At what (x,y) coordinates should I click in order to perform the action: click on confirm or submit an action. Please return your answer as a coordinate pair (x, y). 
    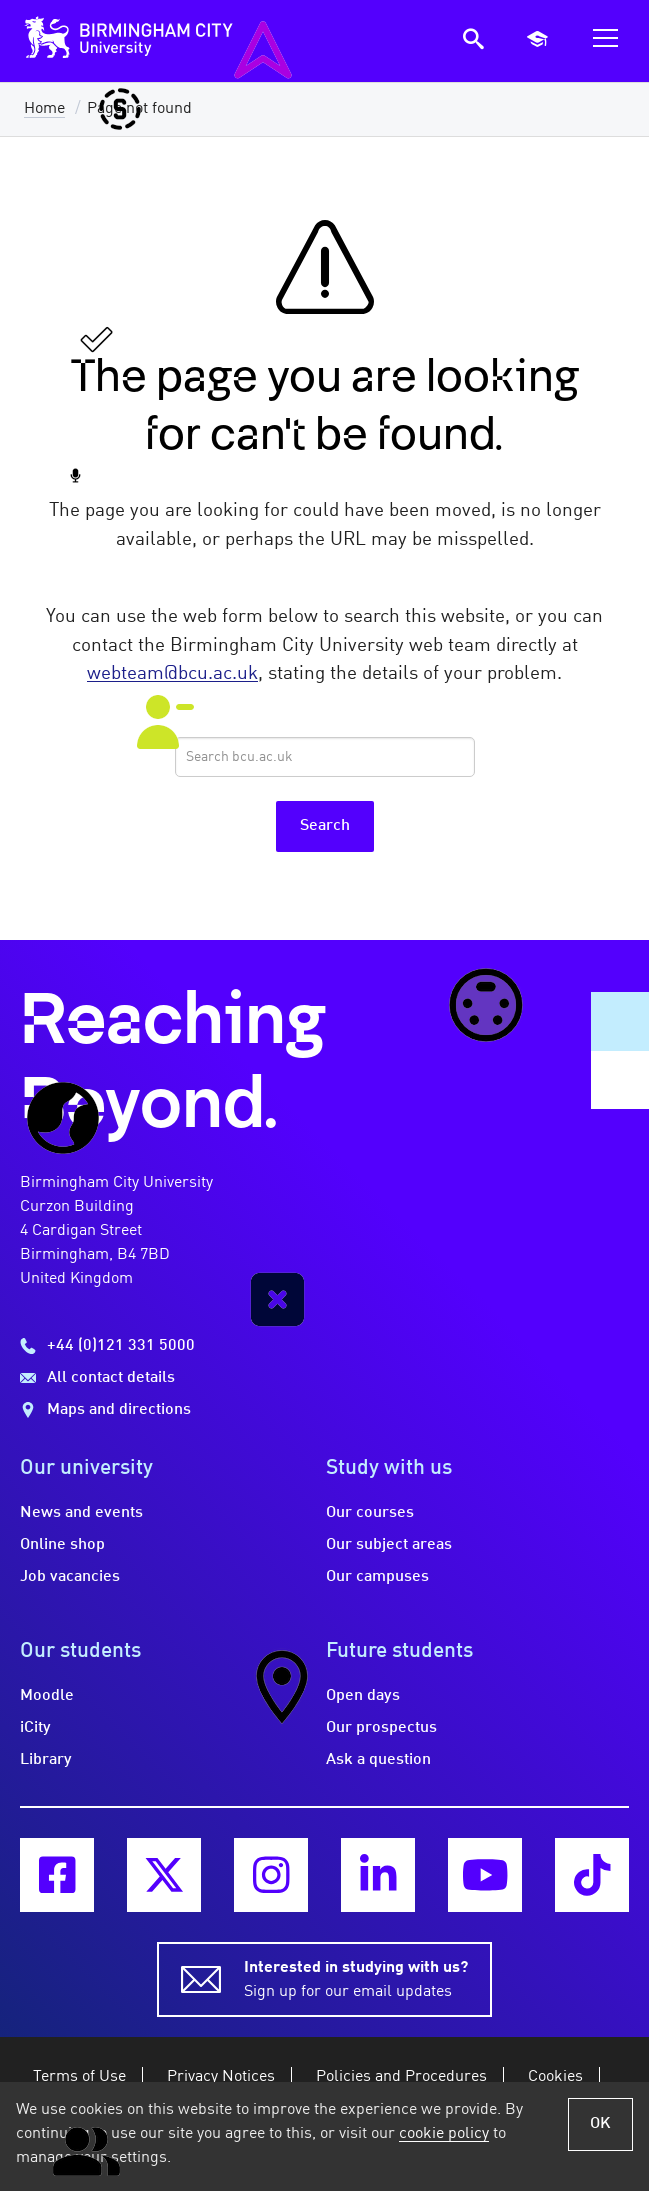
    Looking at the image, I should click on (96, 339).